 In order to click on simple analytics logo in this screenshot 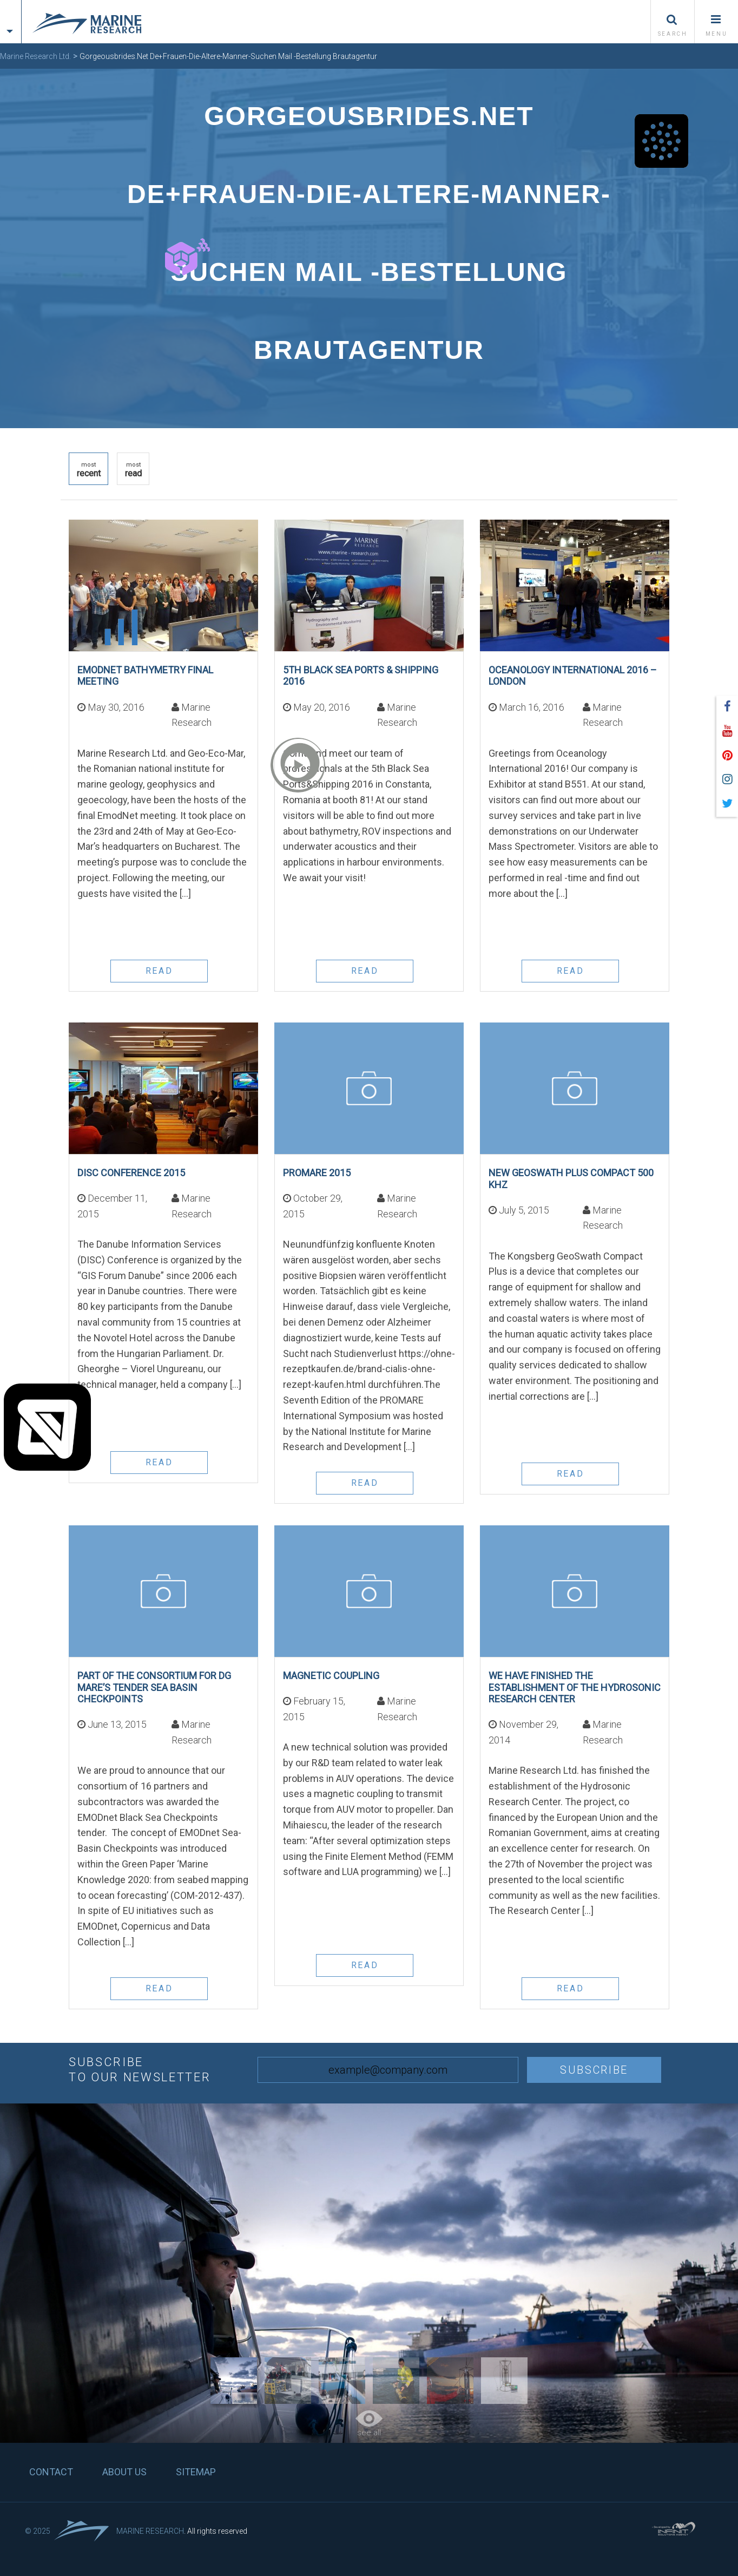, I will do `click(121, 627)`.